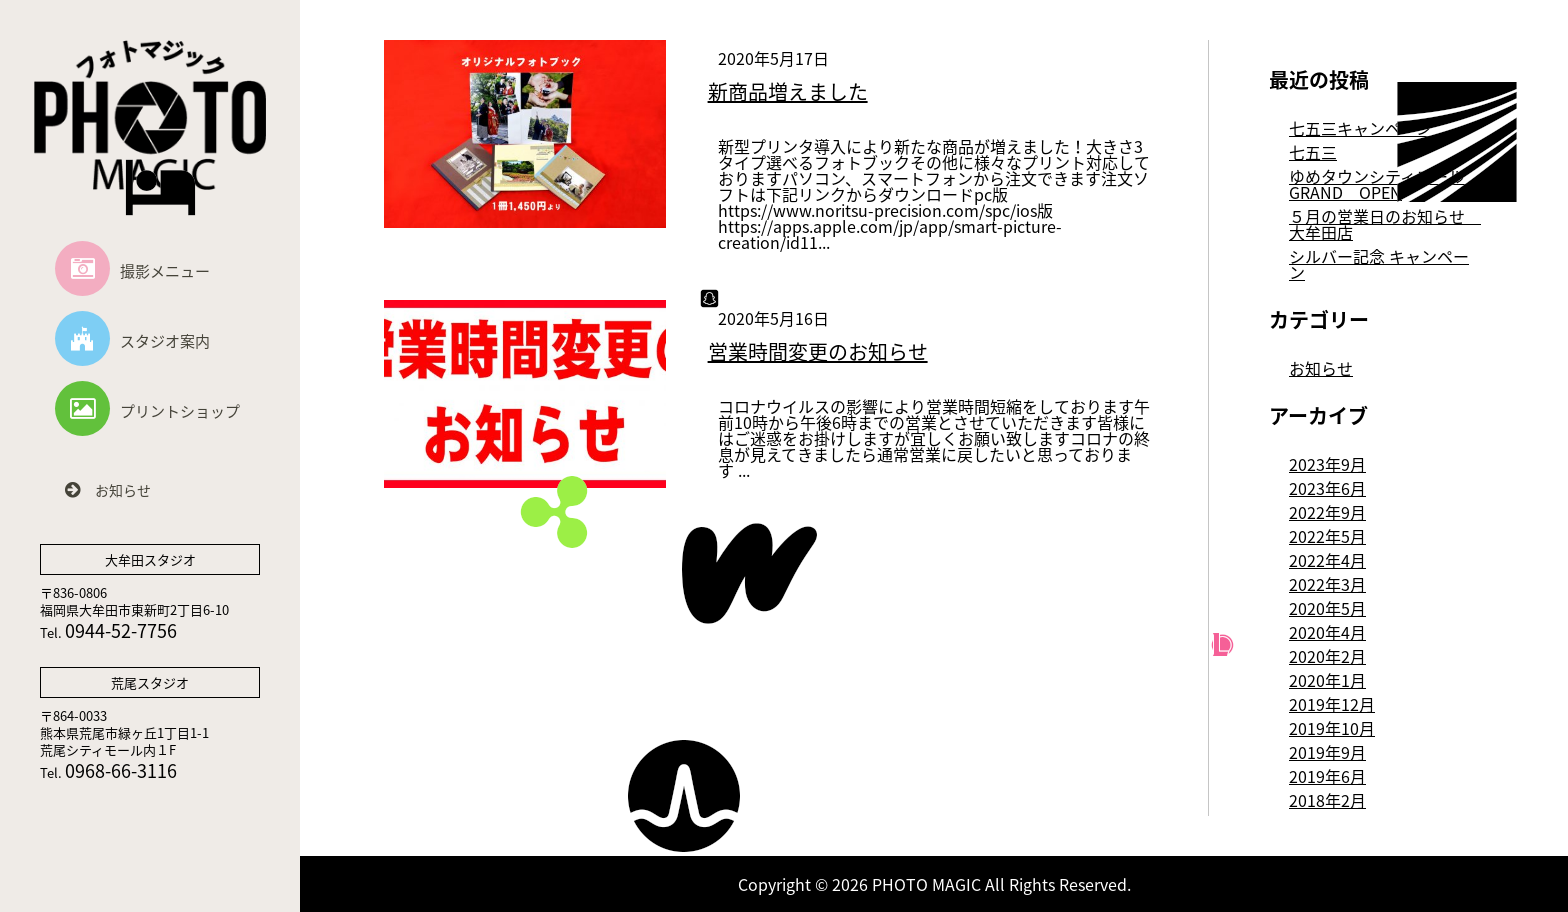 Image resolution: width=1568 pixels, height=912 pixels. I want to click on launch League of Legends, so click(1222, 644).